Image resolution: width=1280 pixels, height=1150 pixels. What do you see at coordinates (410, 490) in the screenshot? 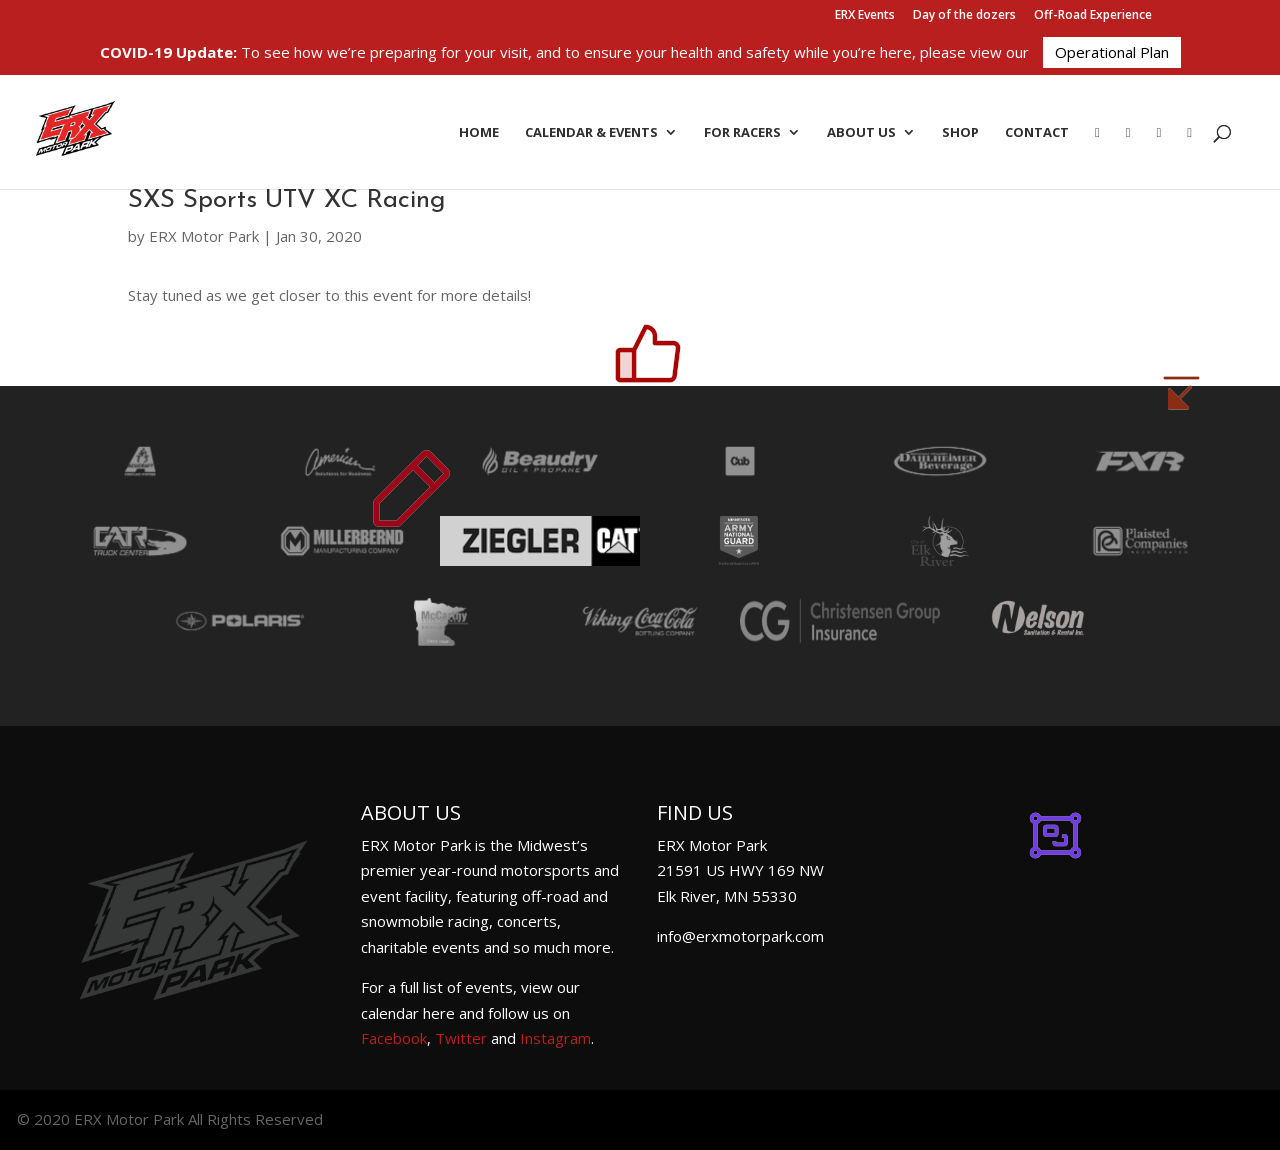
I see `edit content or text` at bounding box center [410, 490].